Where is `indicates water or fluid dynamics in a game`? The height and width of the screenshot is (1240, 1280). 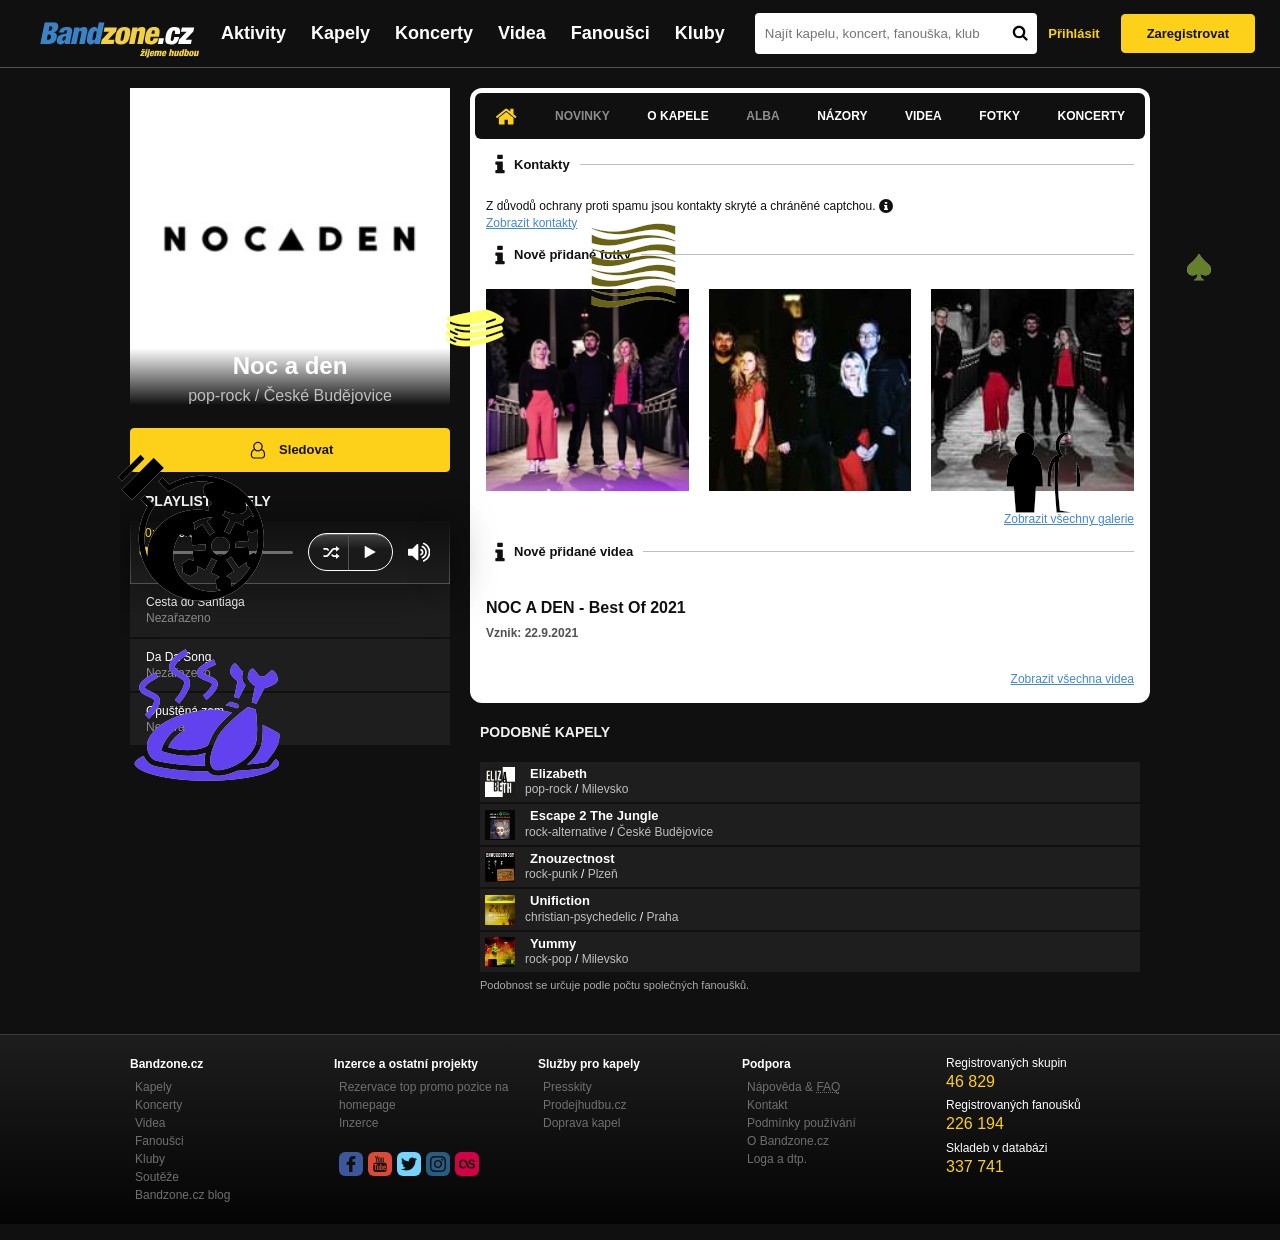 indicates water or fluid dynamics in a game is located at coordinates (633, 265).